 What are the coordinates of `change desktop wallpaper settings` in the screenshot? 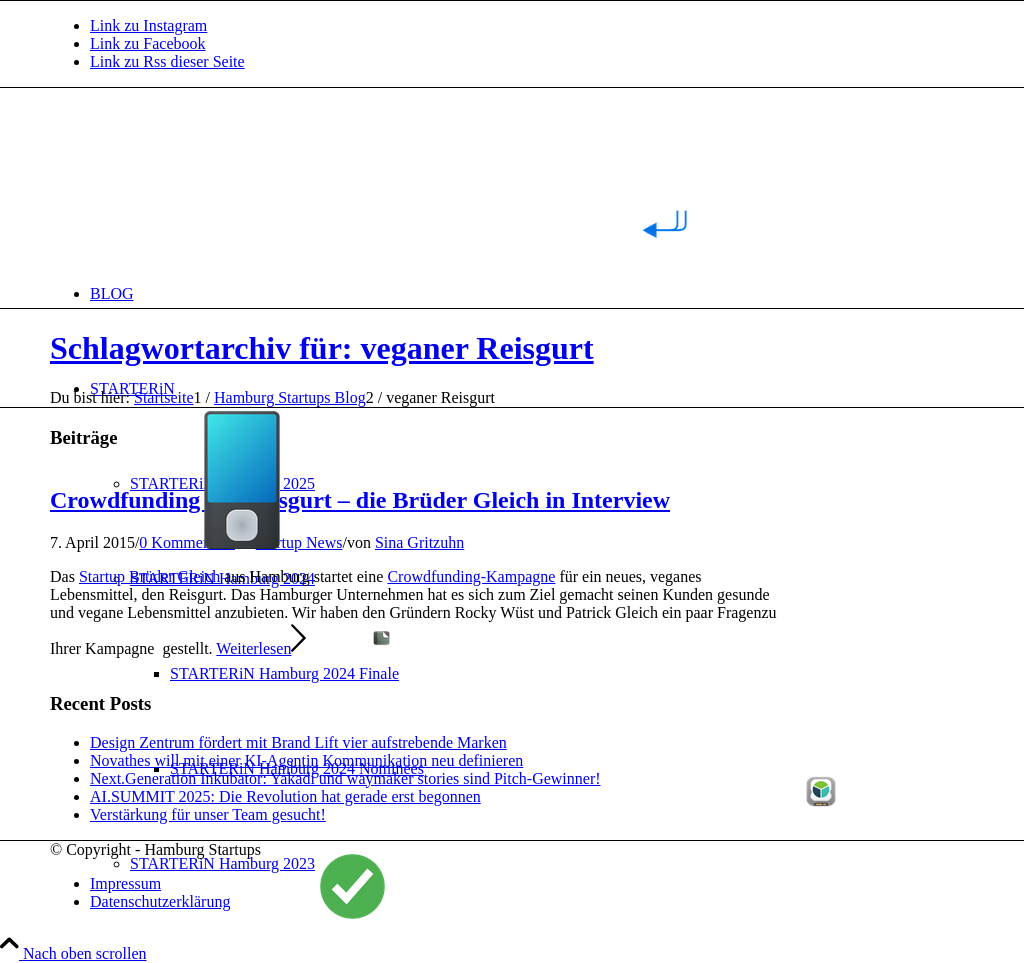 It's located at (381, 637).